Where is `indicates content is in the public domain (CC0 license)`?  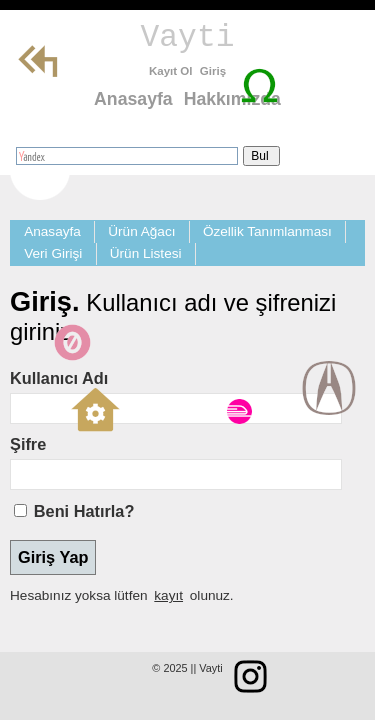
indicates content is in the public domain (CC0 license) is located at coordinates (72, 342).